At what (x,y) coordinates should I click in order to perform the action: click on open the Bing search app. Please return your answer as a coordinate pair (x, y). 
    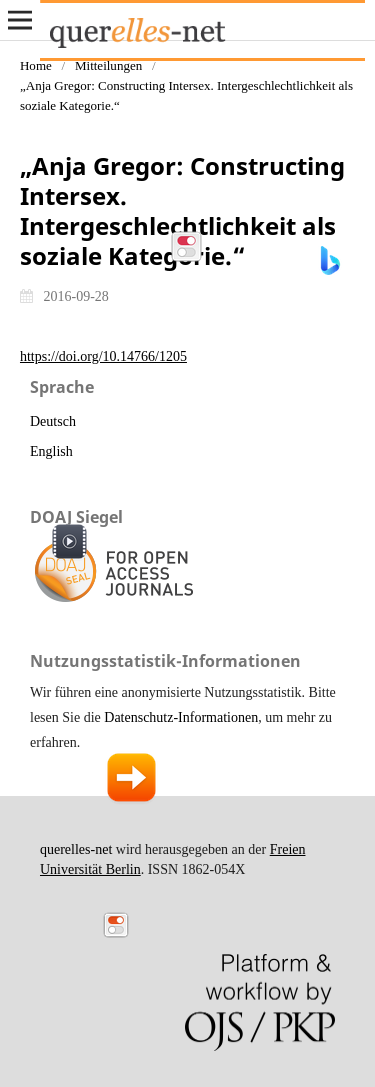
    Looking at the image, I should click on (330, 260).